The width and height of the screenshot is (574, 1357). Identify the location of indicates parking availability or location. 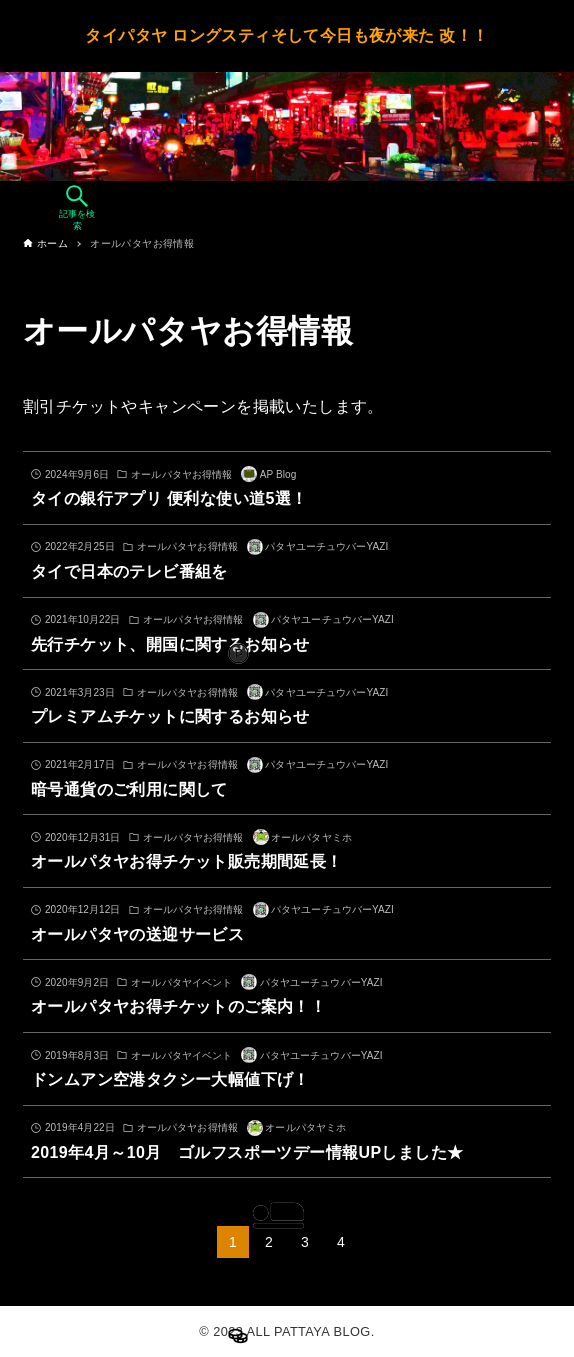
(238, 653).